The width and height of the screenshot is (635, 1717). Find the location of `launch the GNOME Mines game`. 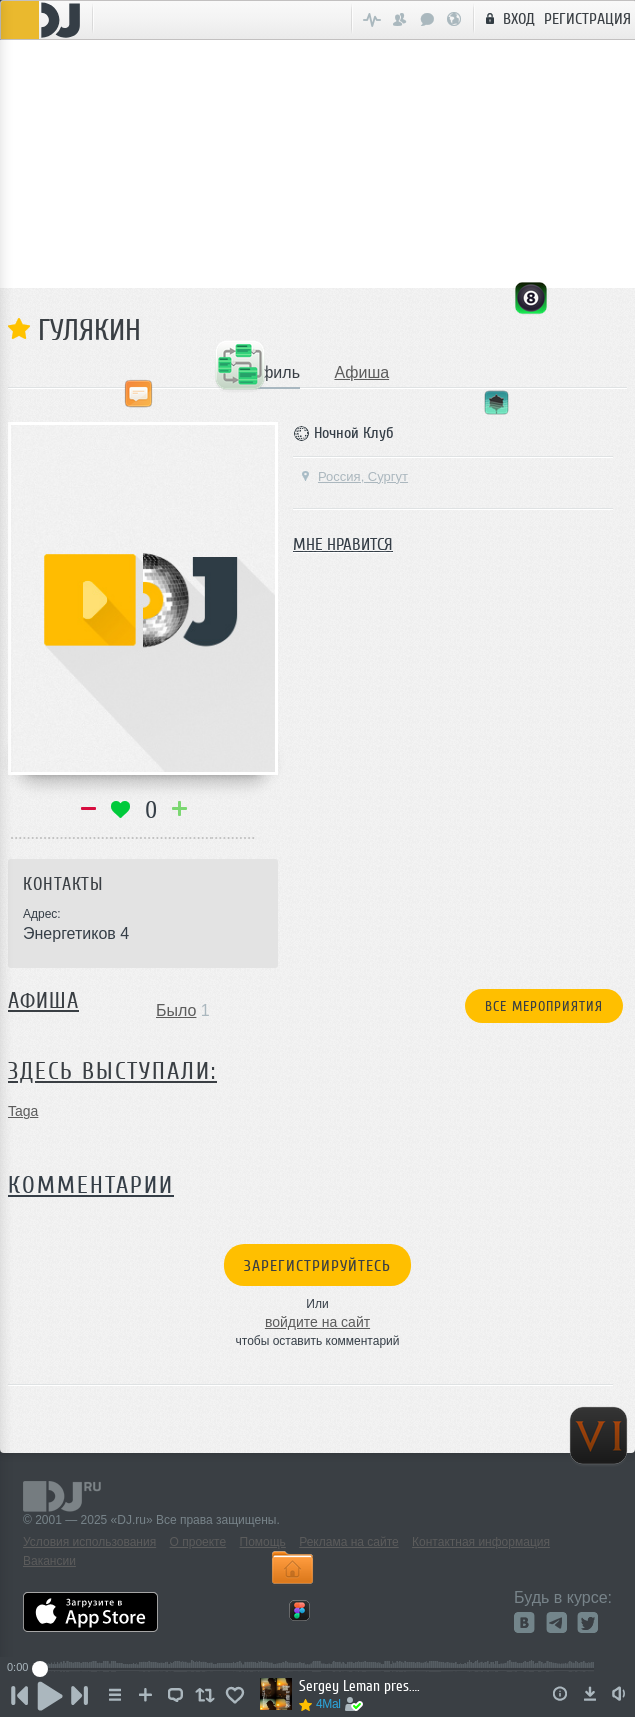

launch the GNOME Mines game is located at coordinates (496, 402).